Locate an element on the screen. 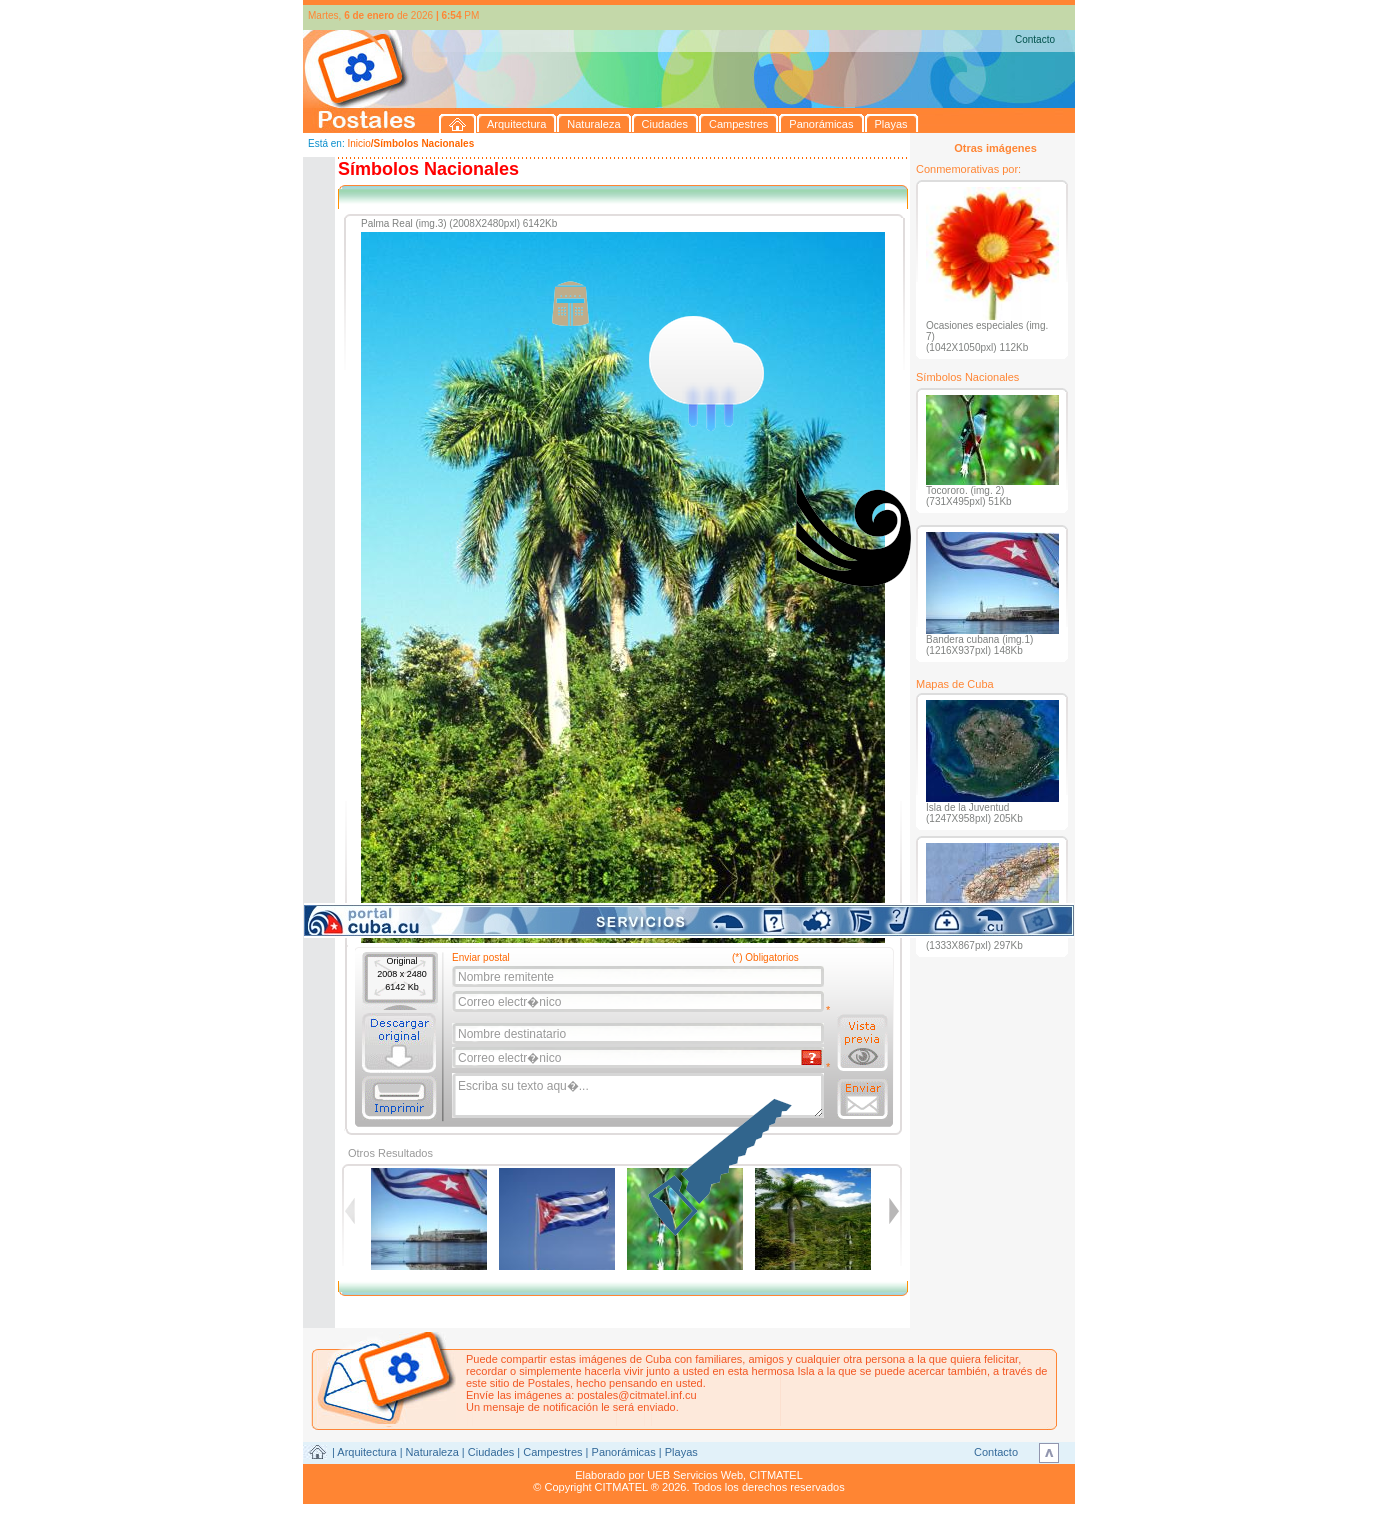 Image resolution: width=1378 pixels, height=1539 pixels. access woodworking or carpentry tools is located at coordinates (719, 1168).